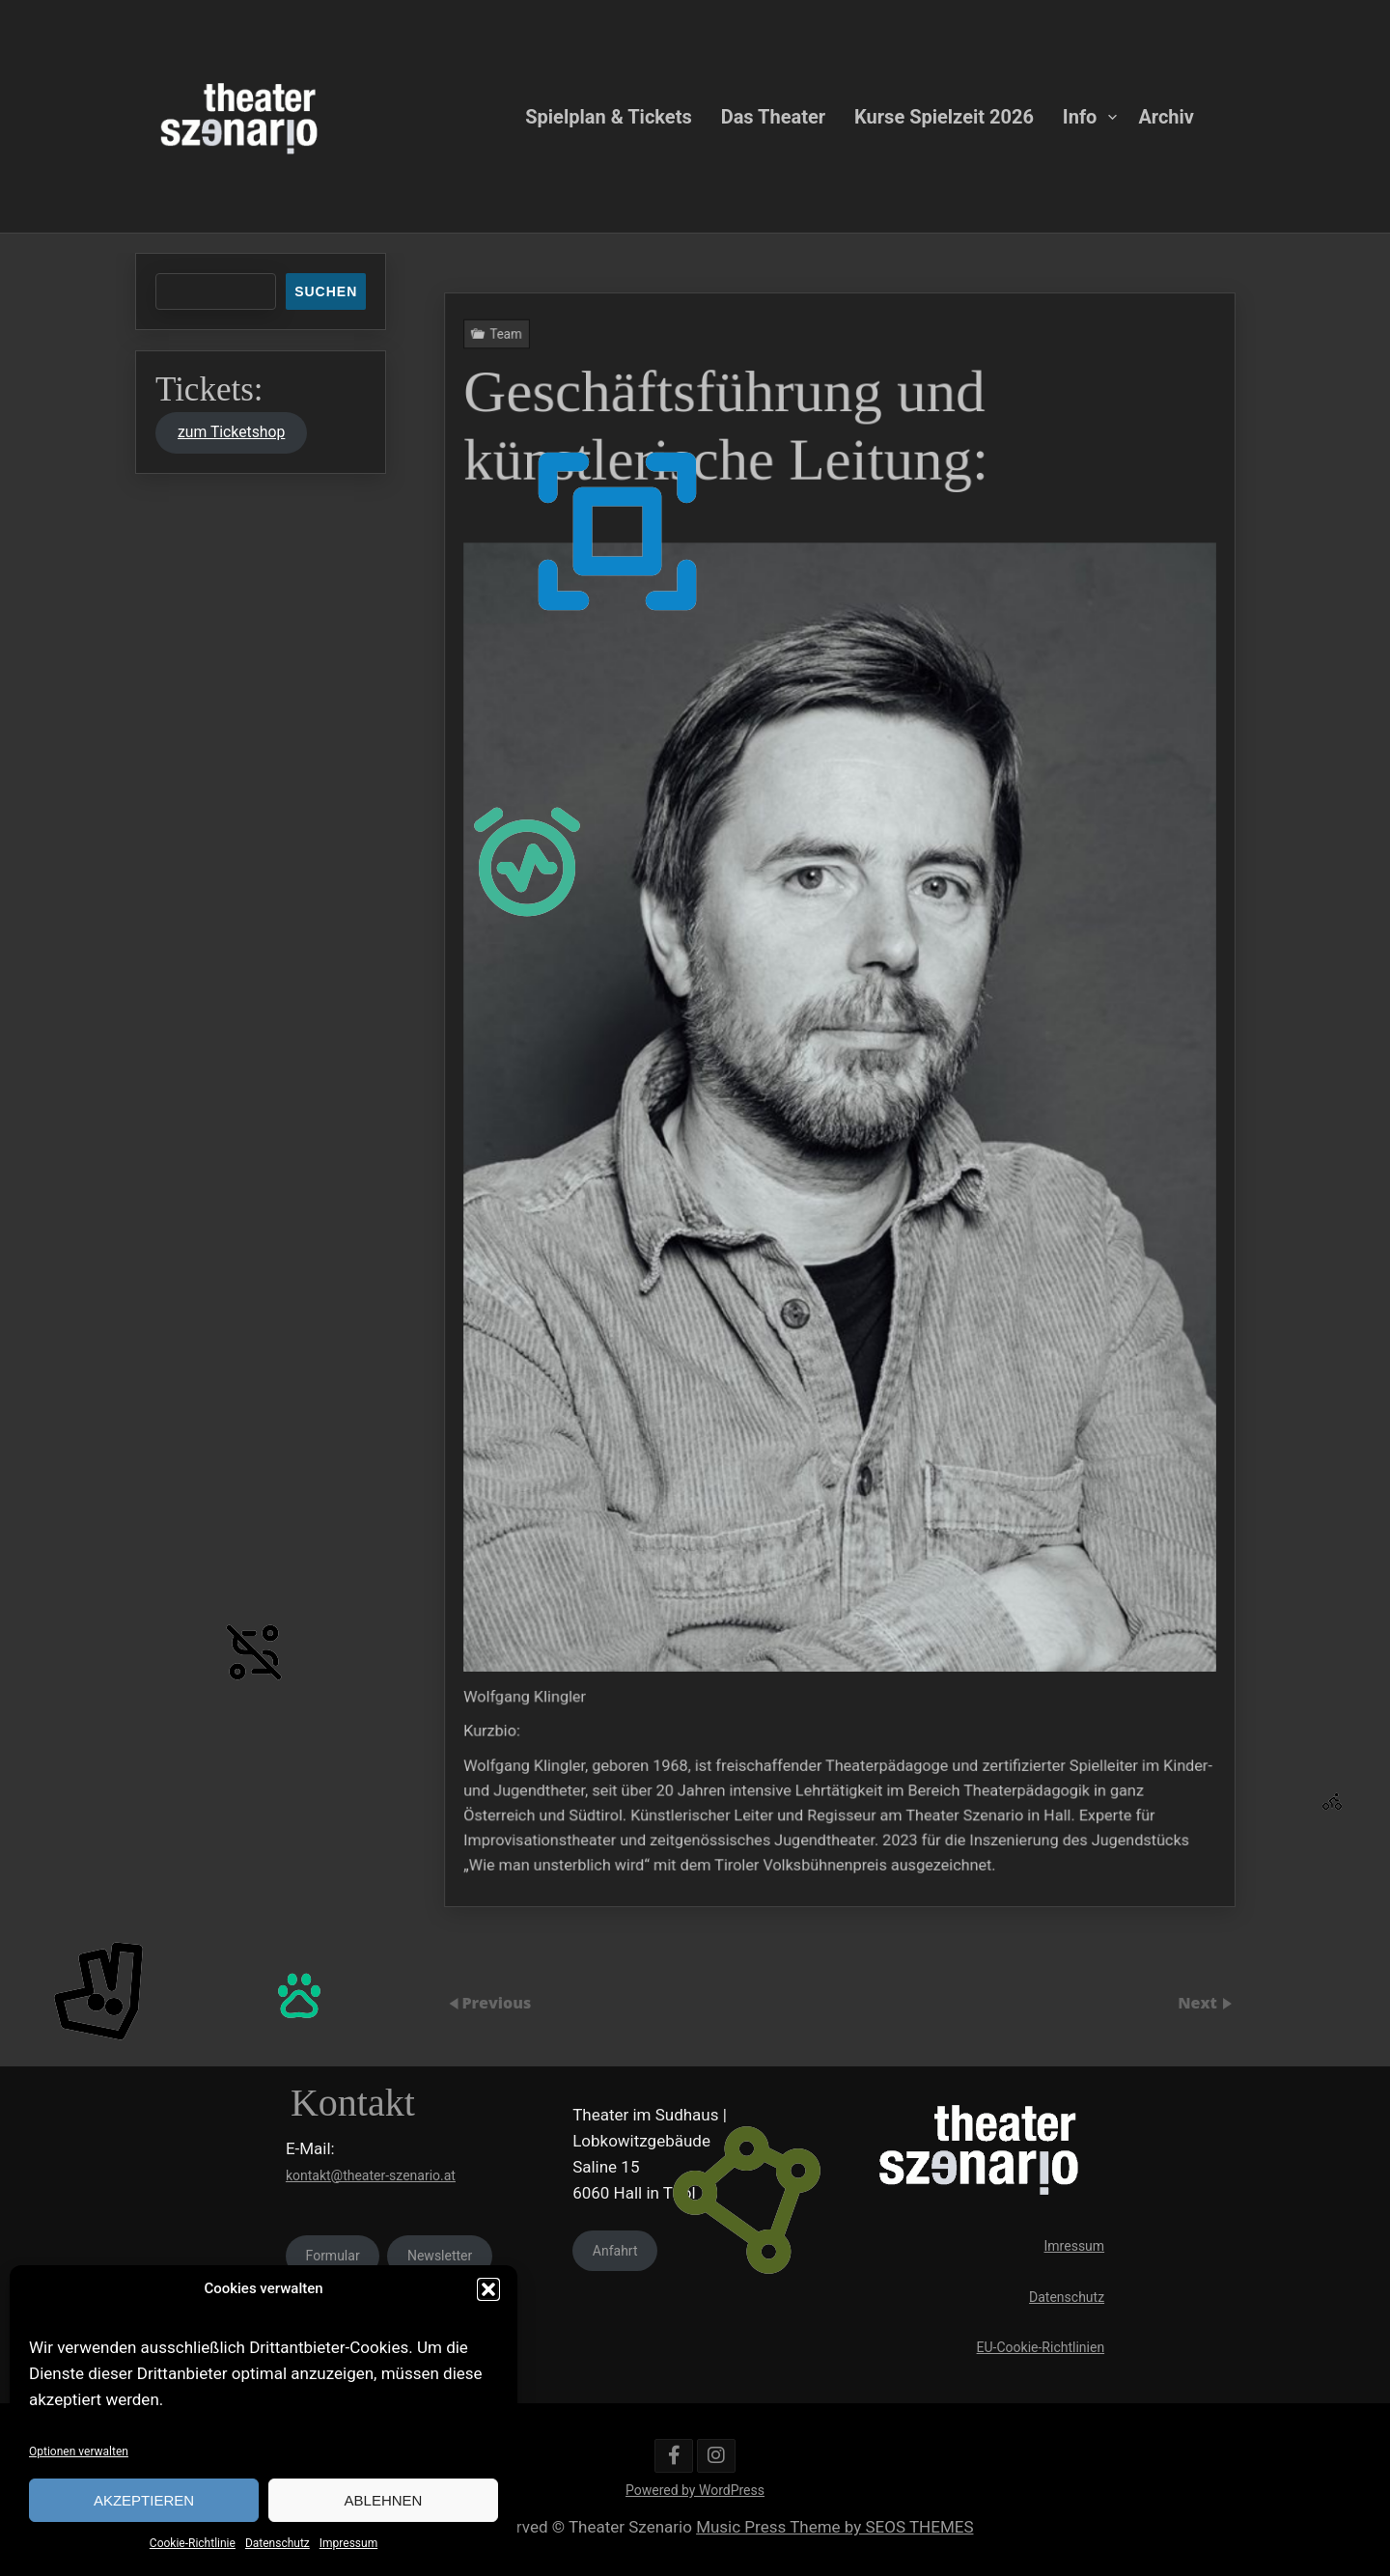 The image size is (1390, 2576). Describe the element at coordinates (299, 1997) in the screenshot. I see `open baidu search engine` at that location.